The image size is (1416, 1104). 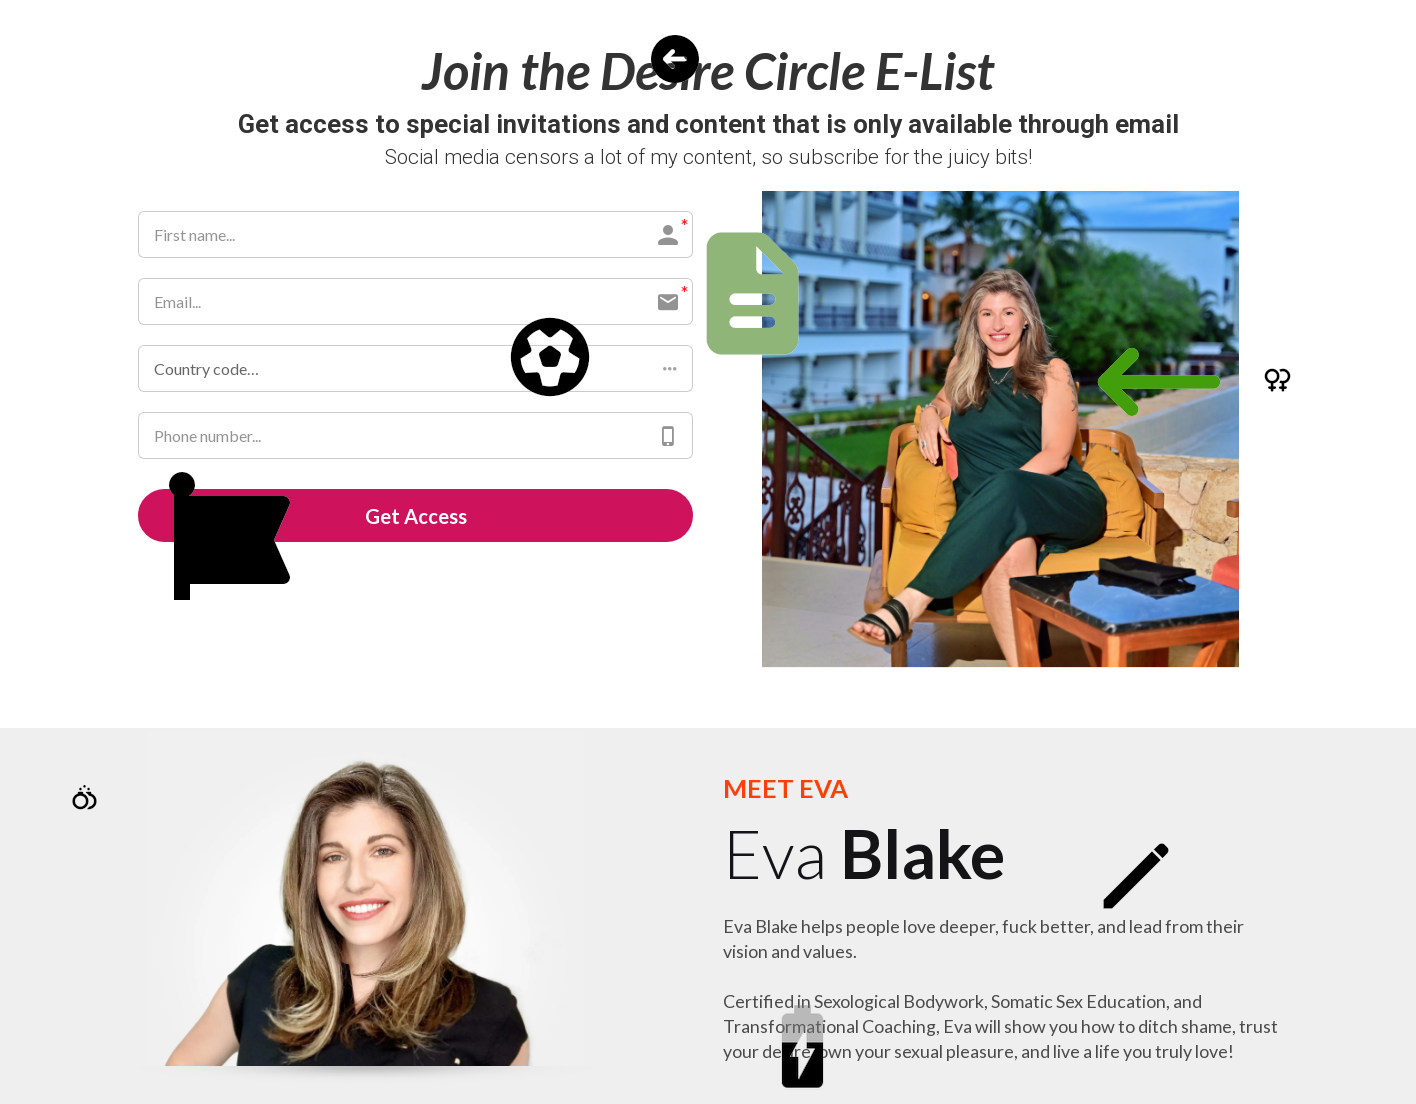 What do you see at coordinates (675, 59) in the screenshot?
I see `go back to the previous screen` at bounding box center [675, 59].